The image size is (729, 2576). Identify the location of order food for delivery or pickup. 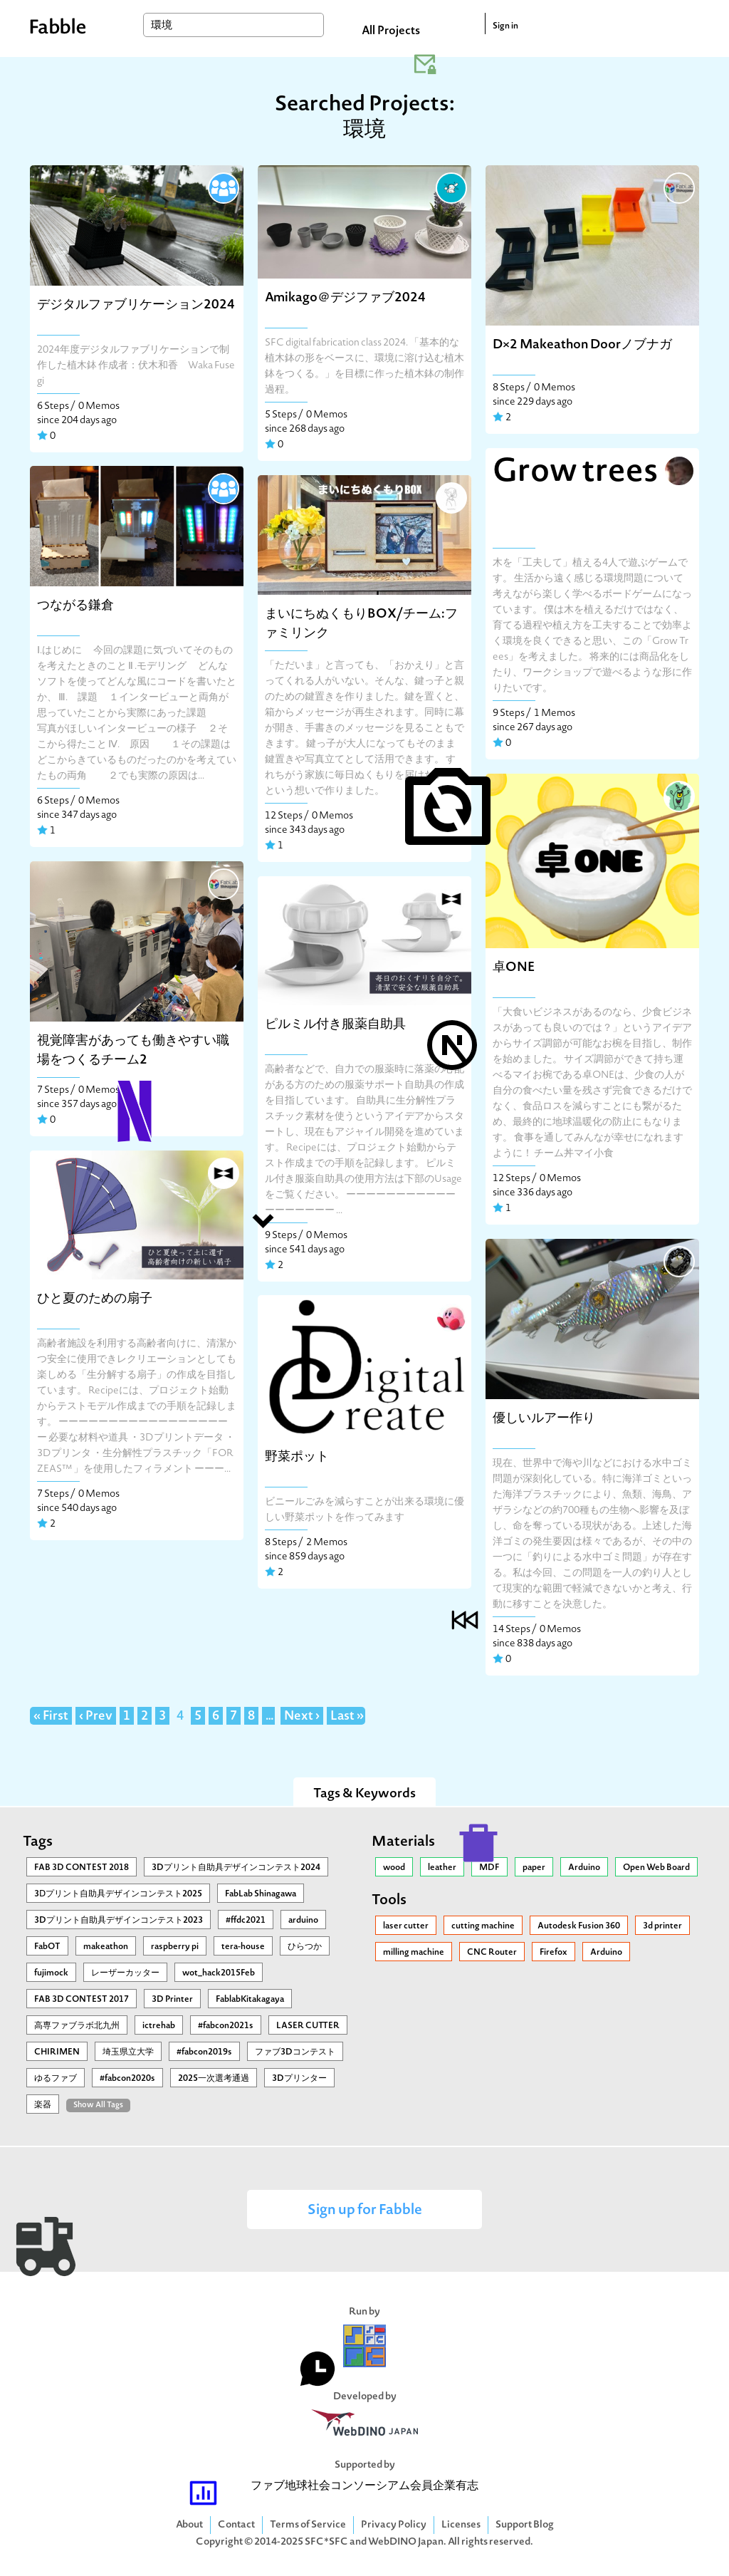
(44, 2248).